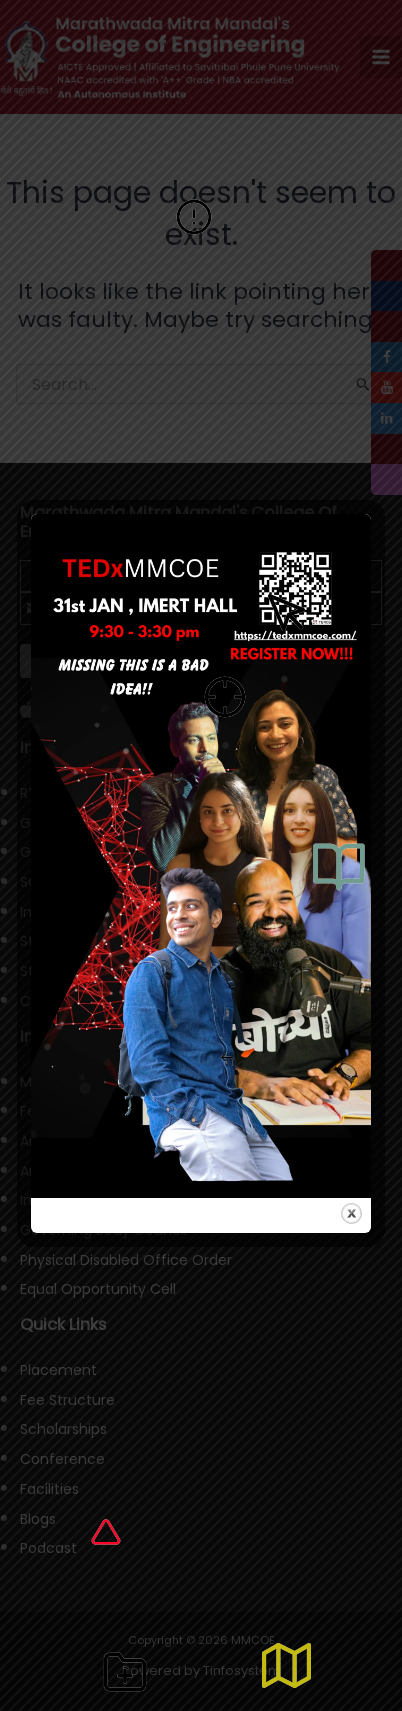 The image size is (402, 1711). I want to click on create a new folder, so click(125, 1672).